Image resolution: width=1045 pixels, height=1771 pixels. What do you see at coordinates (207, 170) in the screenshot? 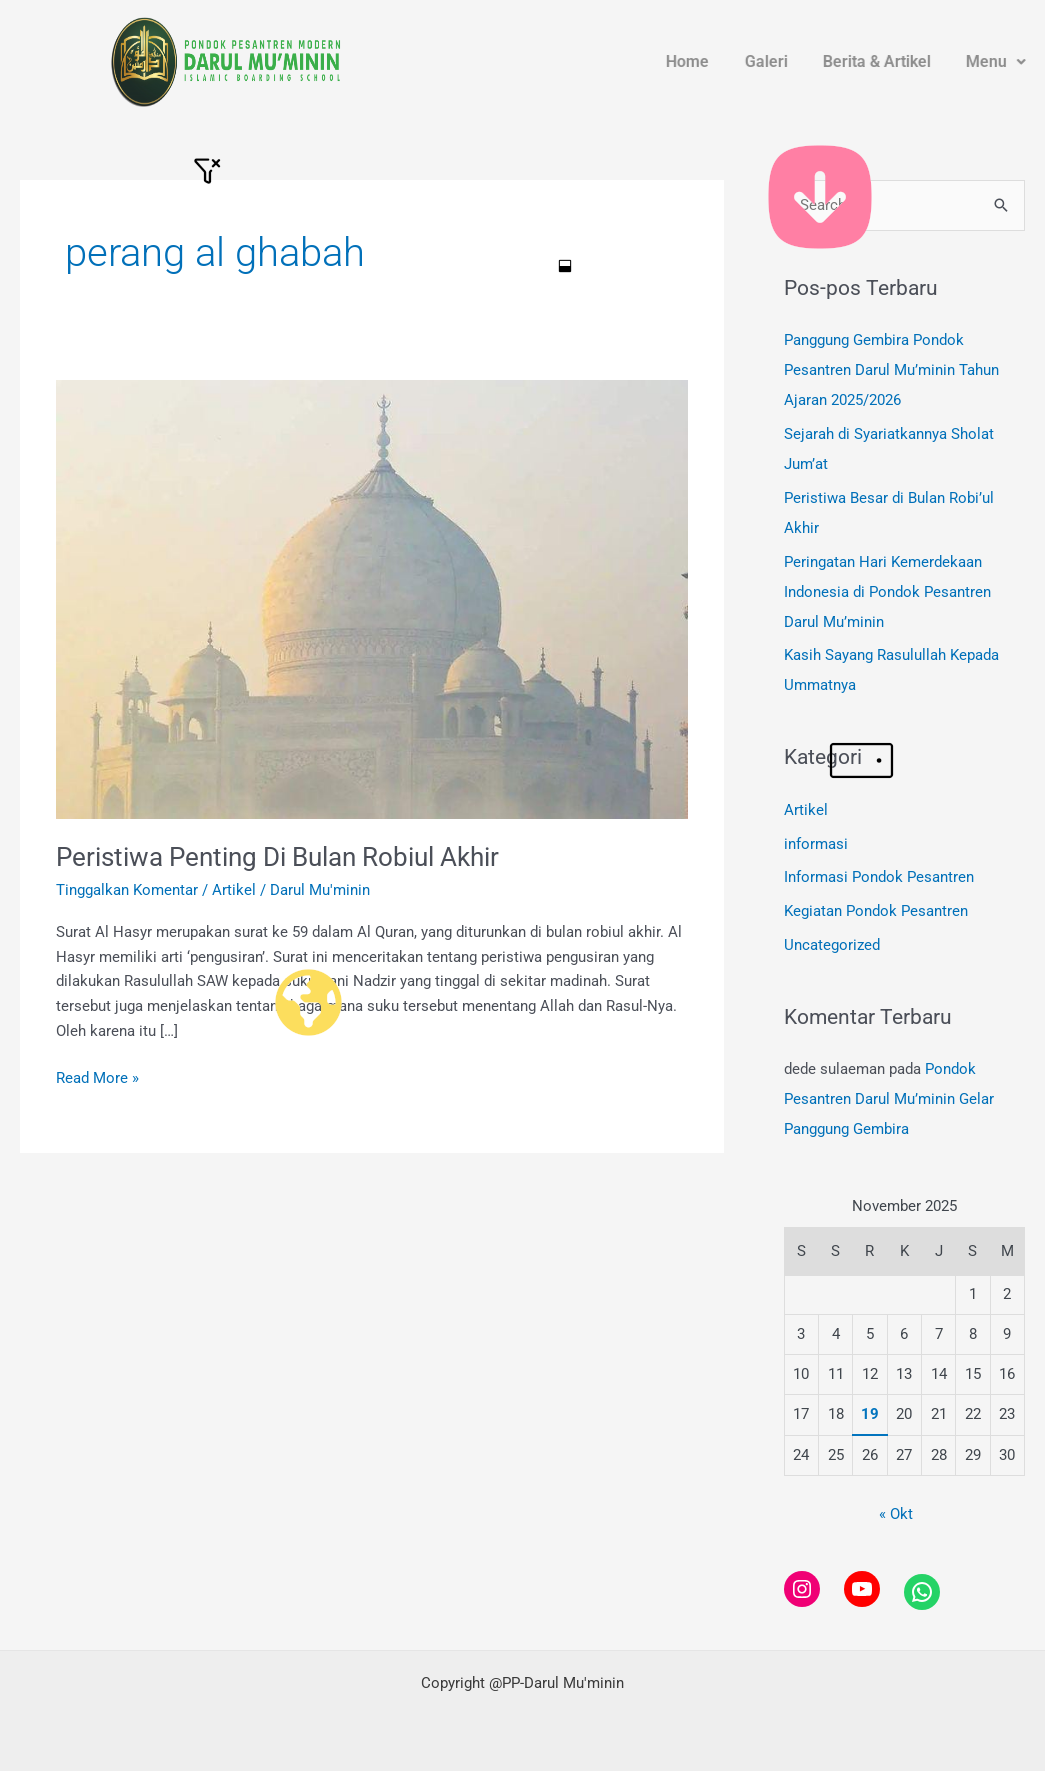
I see `clear all active filters` at bounding box center [207, 170].